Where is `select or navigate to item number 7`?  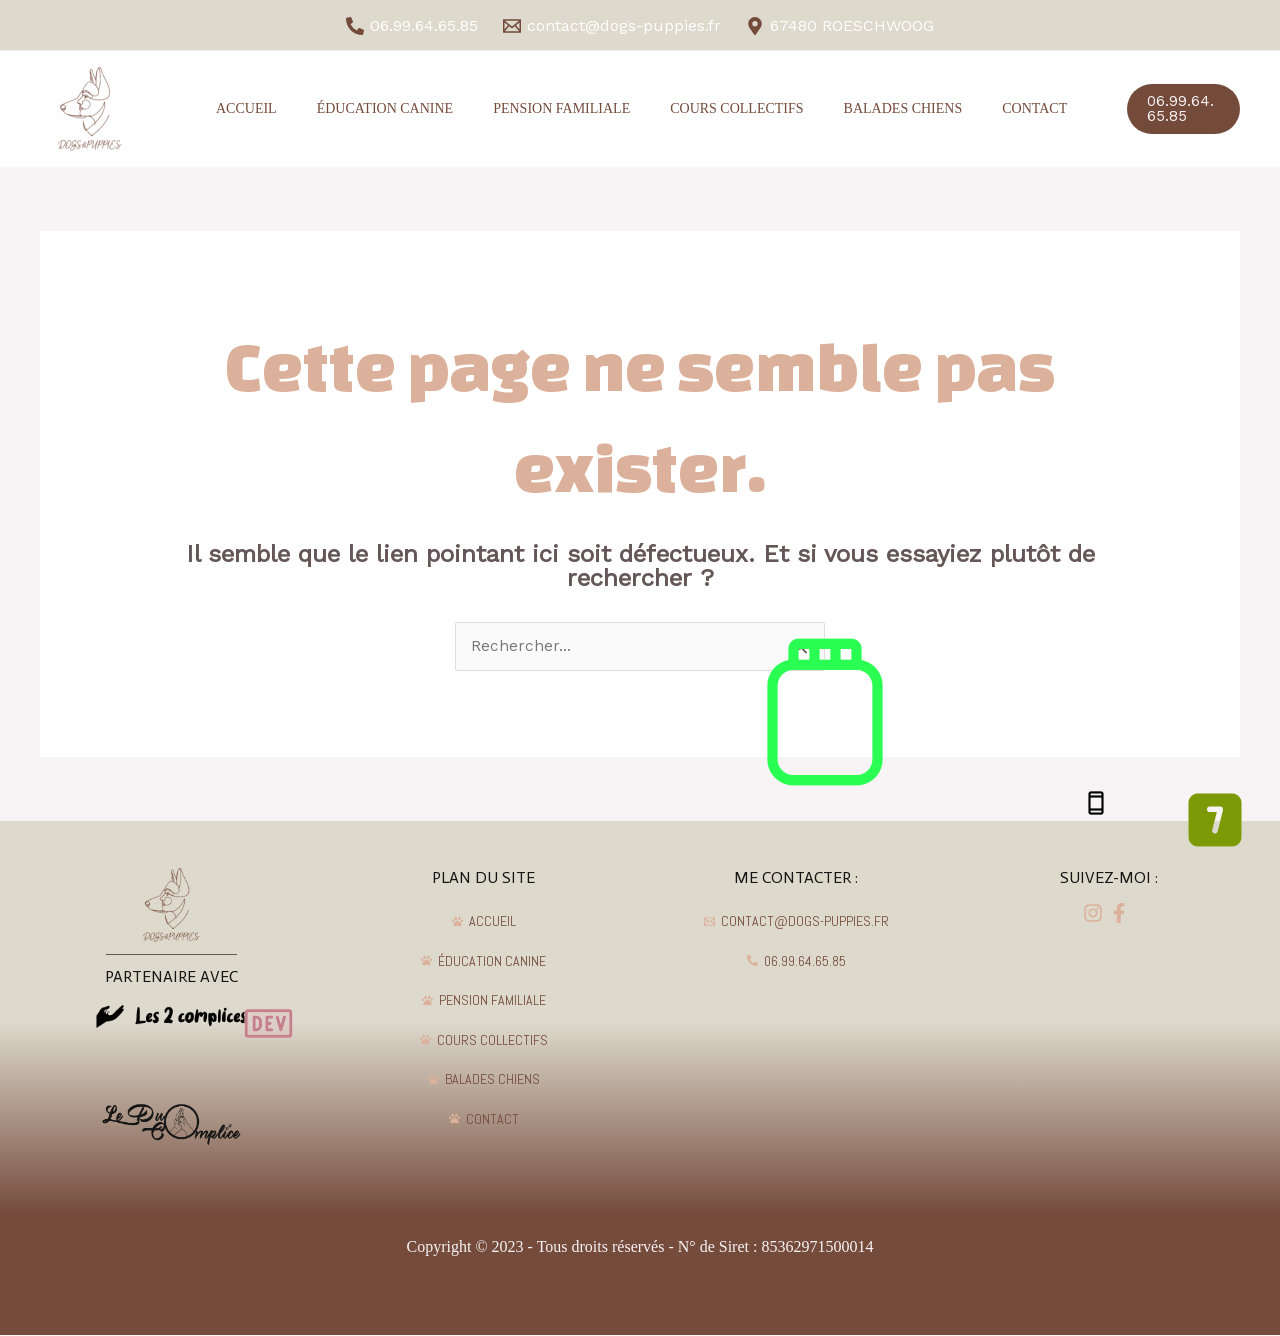
select or navigate to item number 7 is located at coordinates (1215, 820).